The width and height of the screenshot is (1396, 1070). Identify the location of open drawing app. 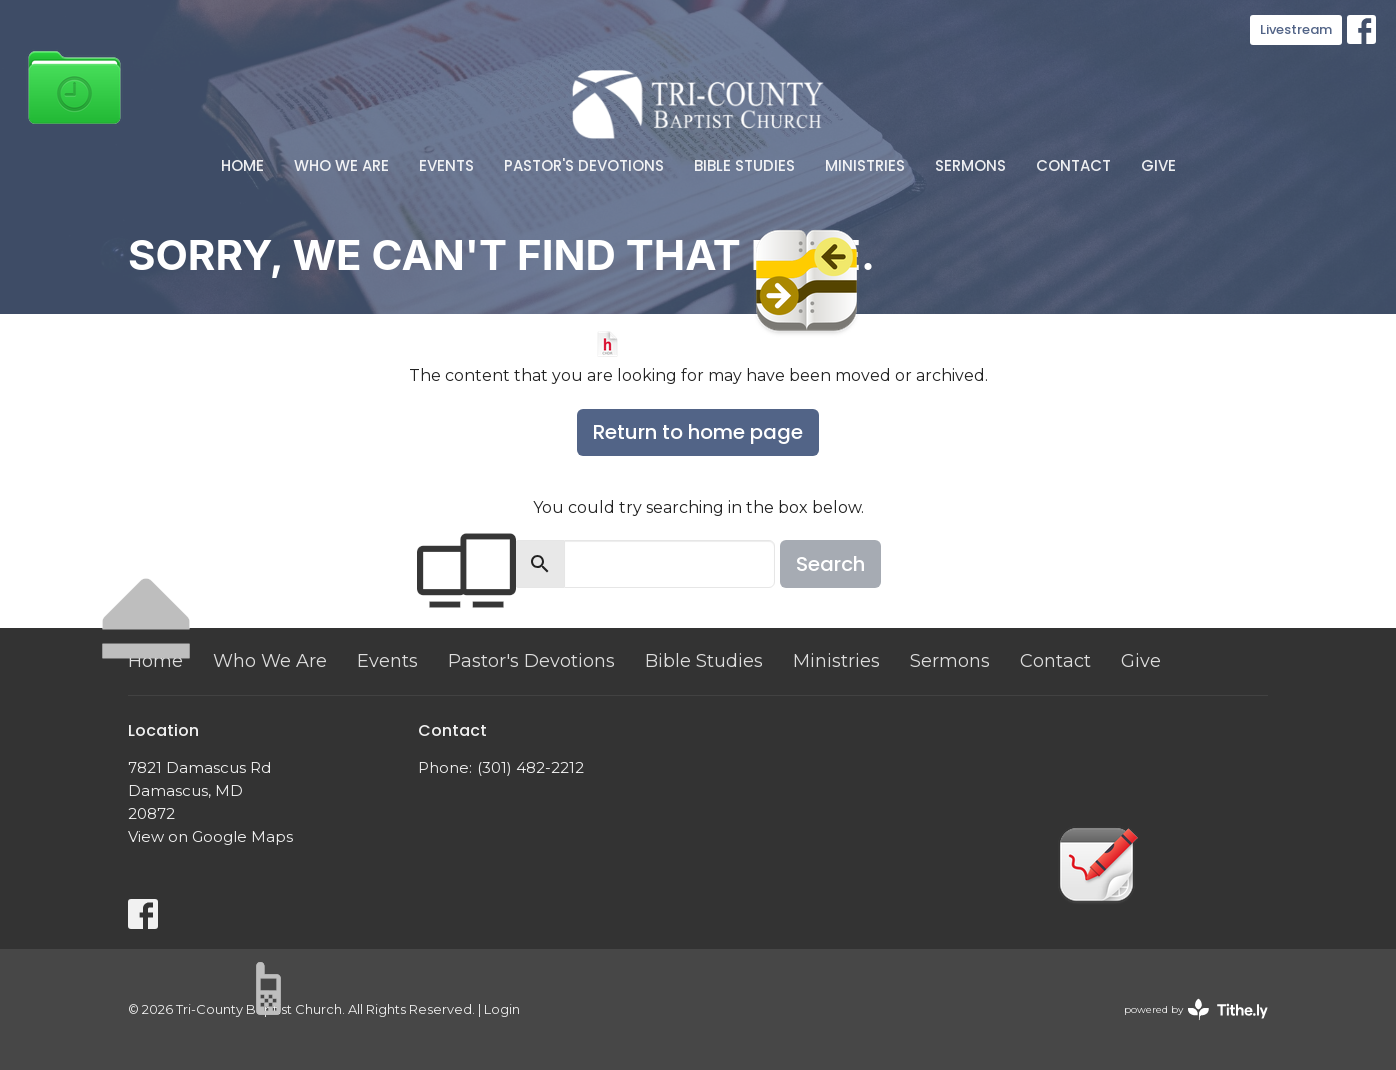
(1096, 864).